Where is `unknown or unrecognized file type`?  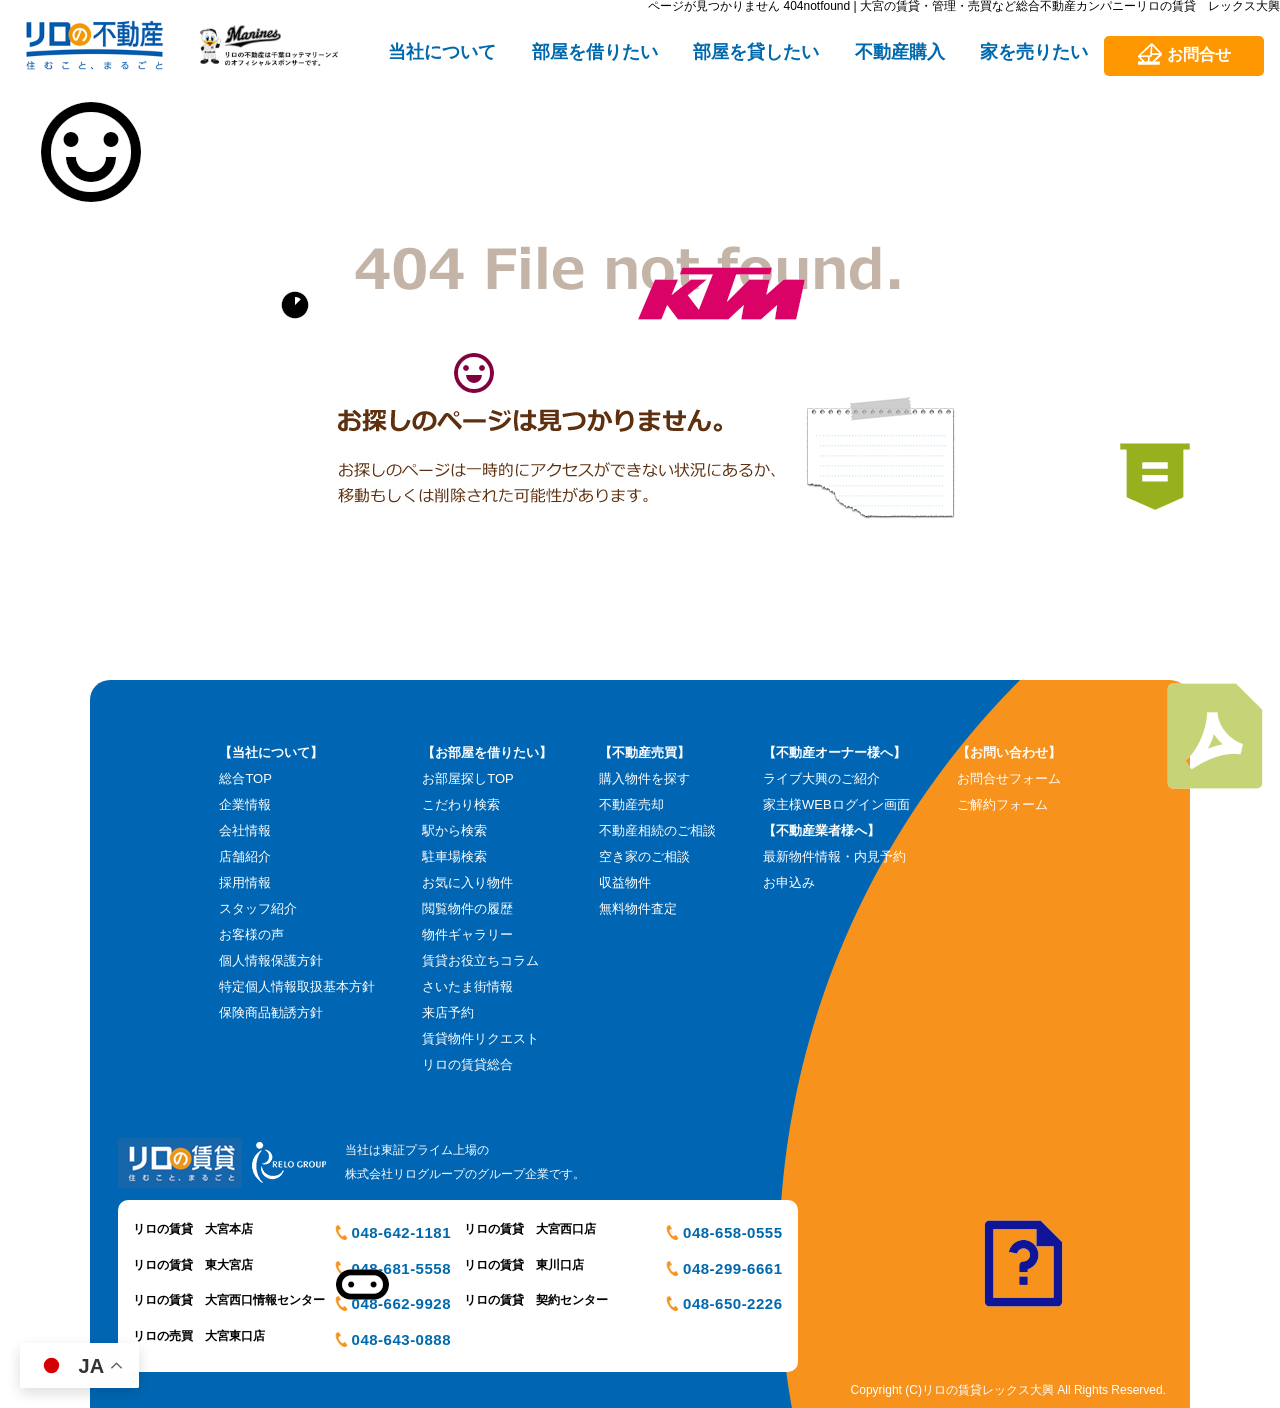
unknown or unrecognized file type is located at coordinates (1023, 1263).